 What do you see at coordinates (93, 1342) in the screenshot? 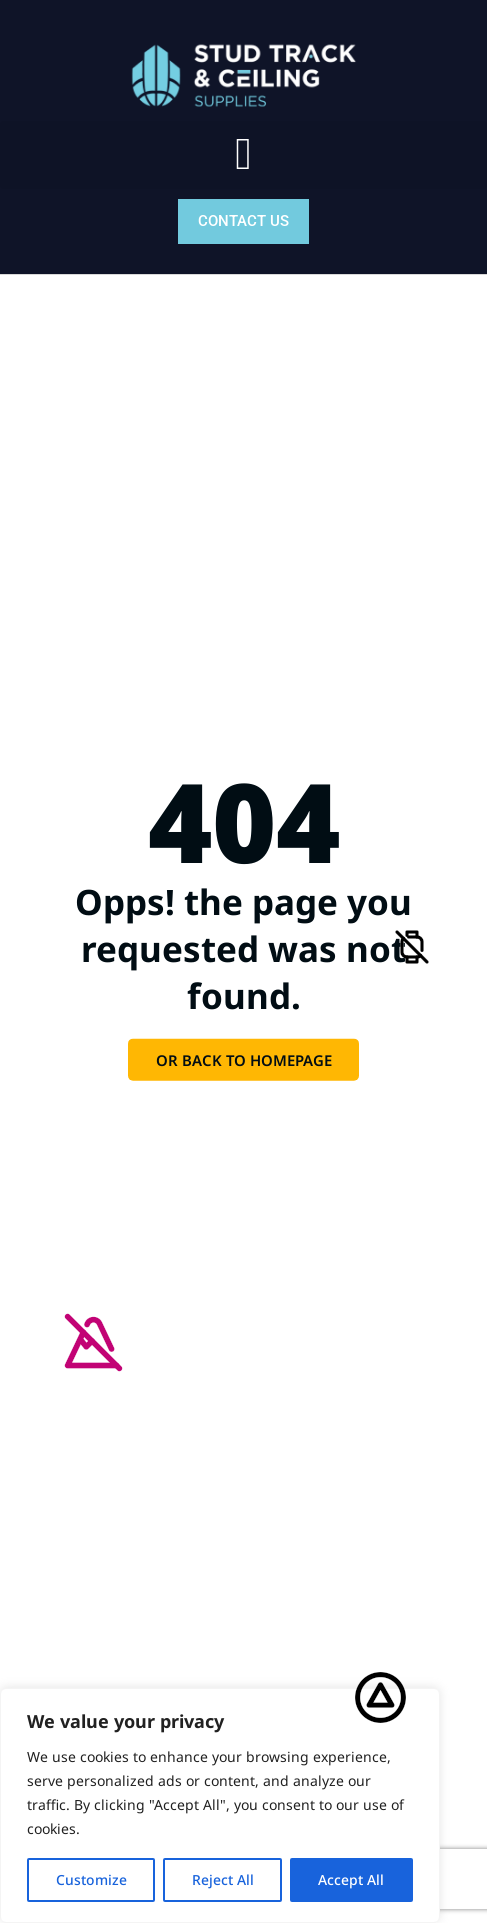
I see `image unavailable or cannot be displayed` at bounding box center [93, 1342].